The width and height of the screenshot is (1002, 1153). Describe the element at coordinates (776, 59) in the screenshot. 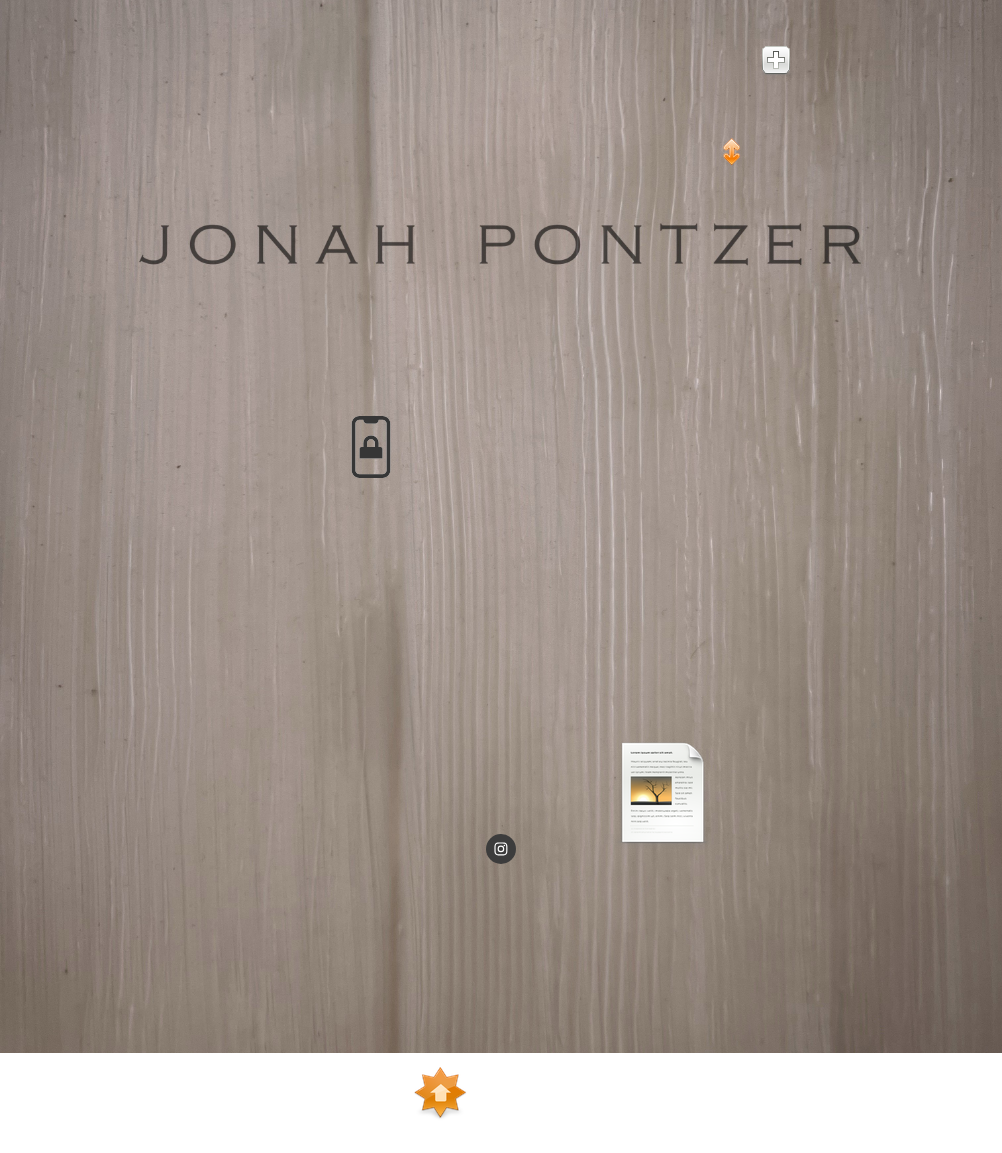

I see `zoom in to enlarge content` at that location.